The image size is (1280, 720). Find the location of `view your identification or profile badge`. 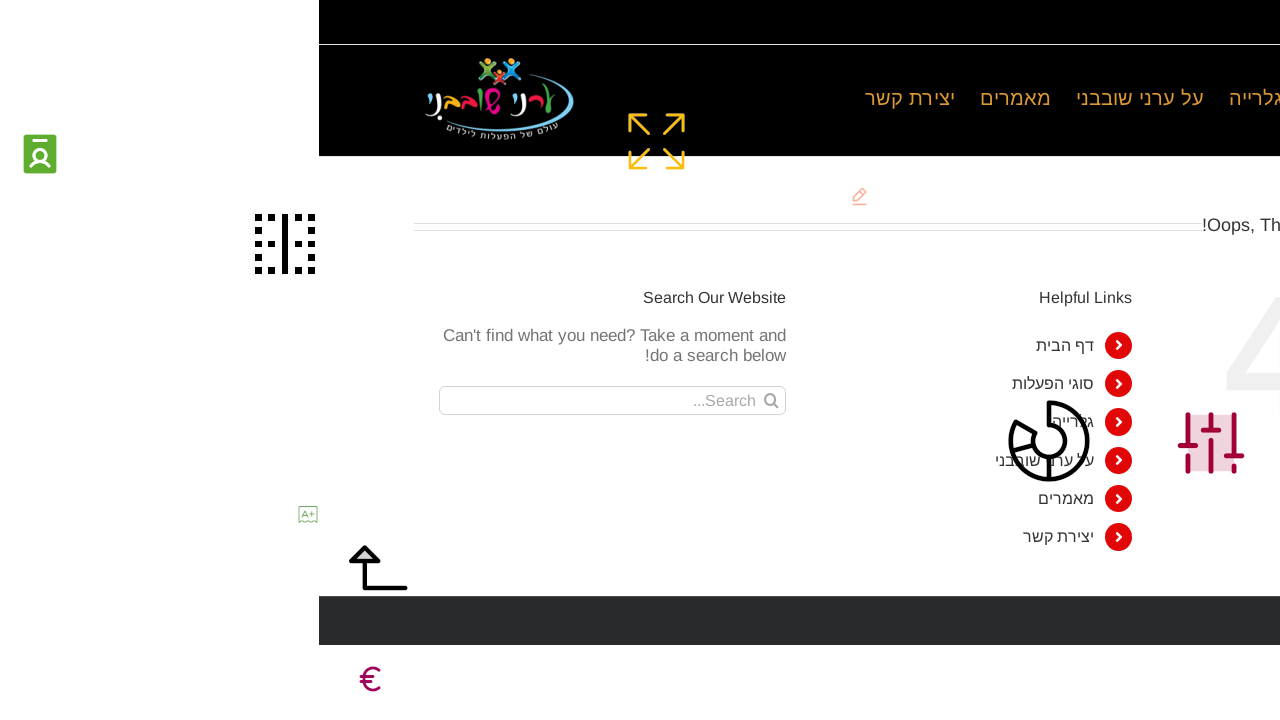

view your identification or profile badge is located at coordinates (40, 154).